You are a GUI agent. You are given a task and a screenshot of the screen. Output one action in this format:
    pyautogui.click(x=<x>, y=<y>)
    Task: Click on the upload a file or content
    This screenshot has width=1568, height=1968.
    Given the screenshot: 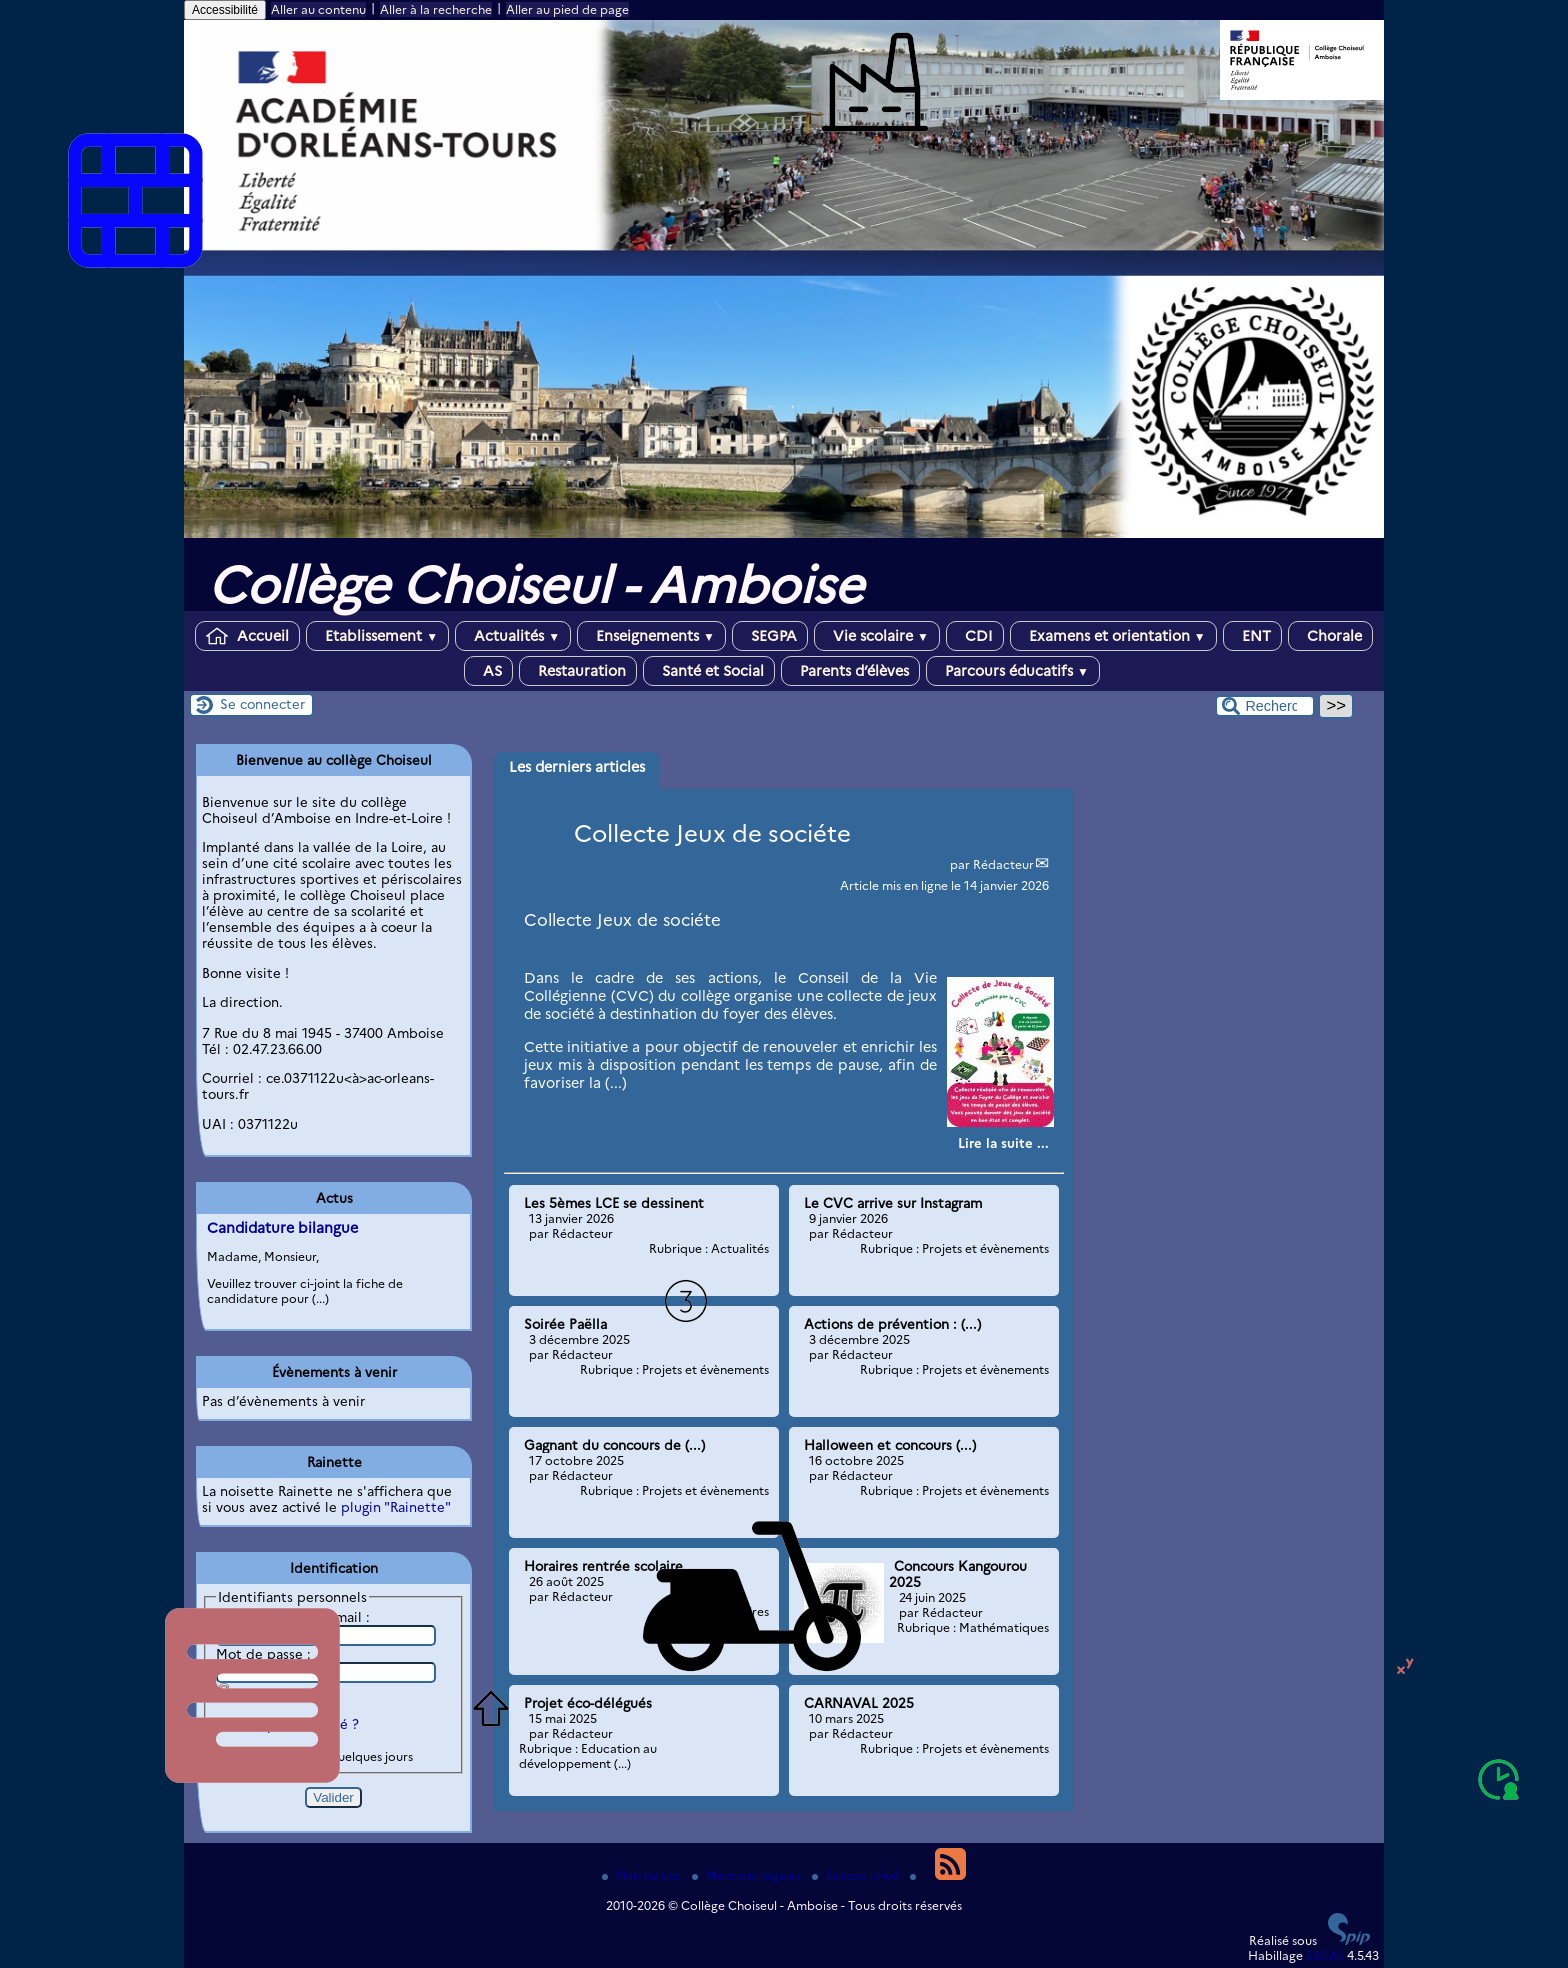 What is the action you would take?
    pyautogui.click(x=491, y=1710)
    